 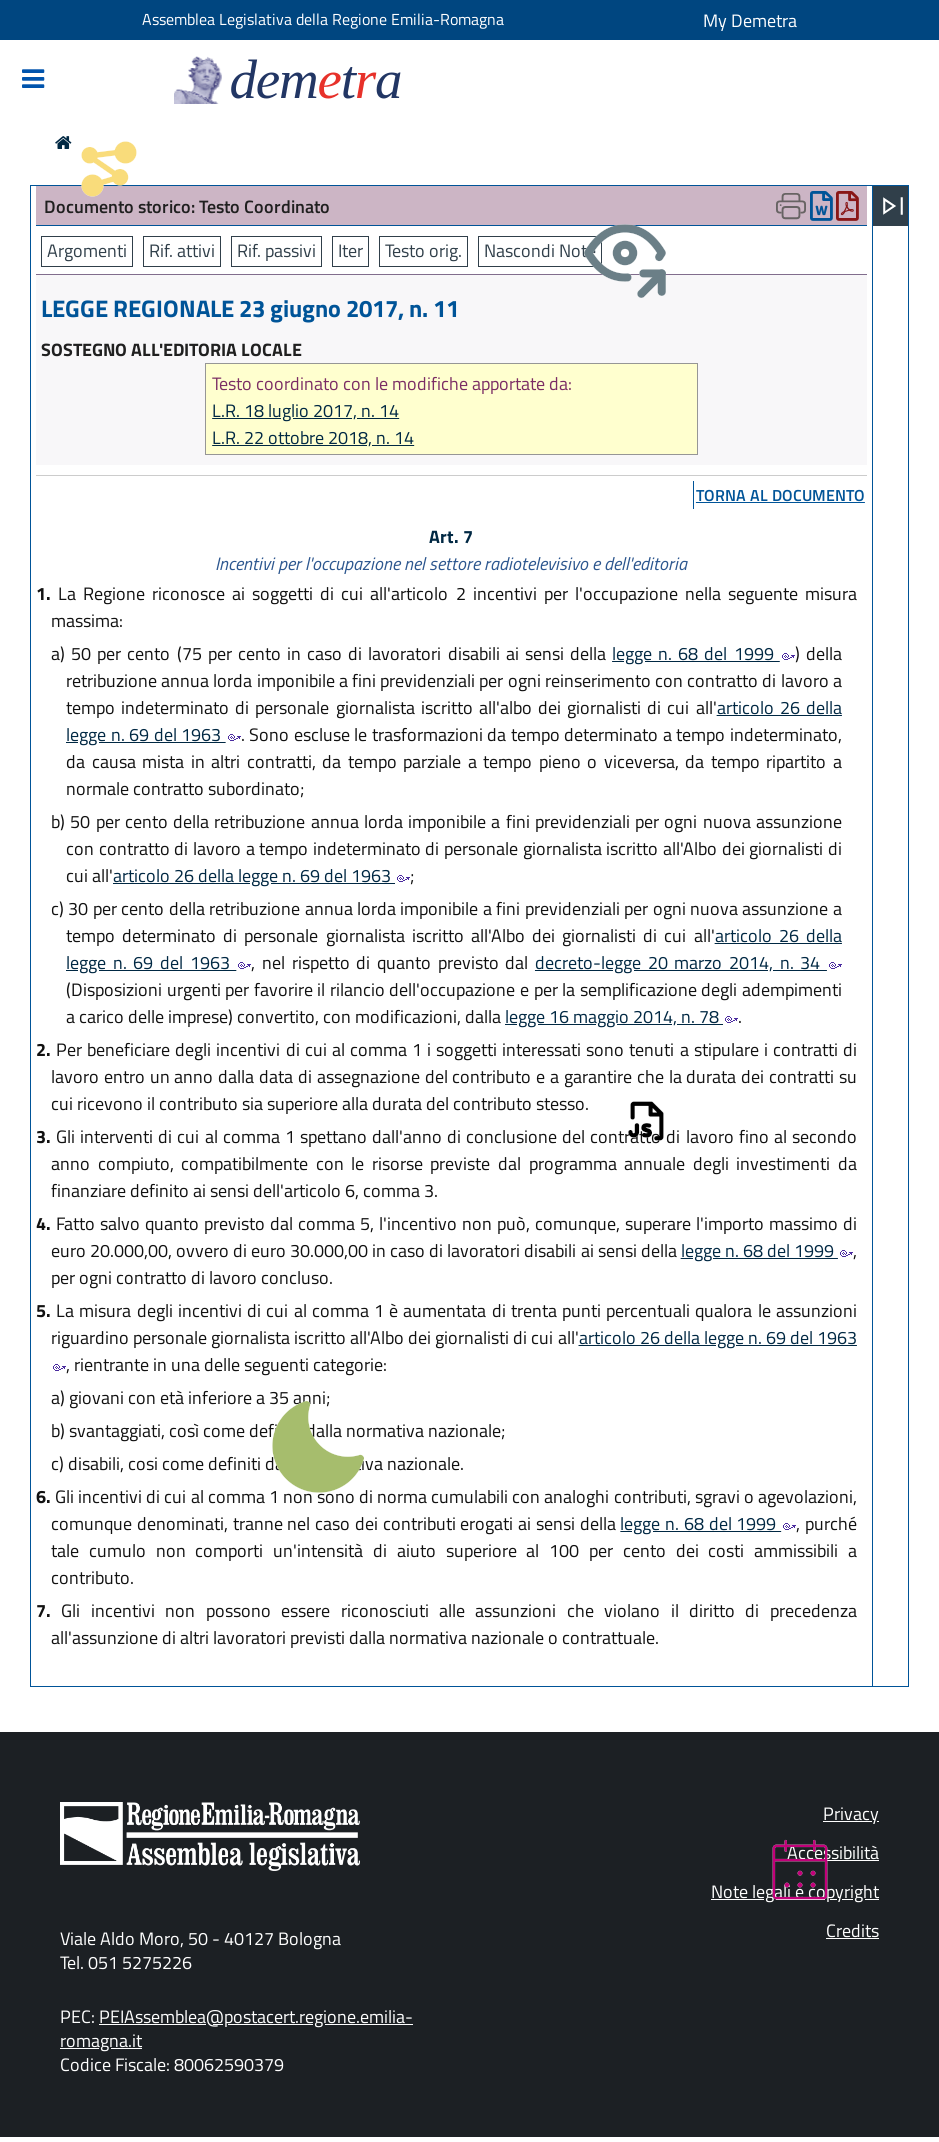 What do you see at coordinates (625, 253) in the screenshot?
I see `share what you're currently viewing` at bounding box center [625, 253].